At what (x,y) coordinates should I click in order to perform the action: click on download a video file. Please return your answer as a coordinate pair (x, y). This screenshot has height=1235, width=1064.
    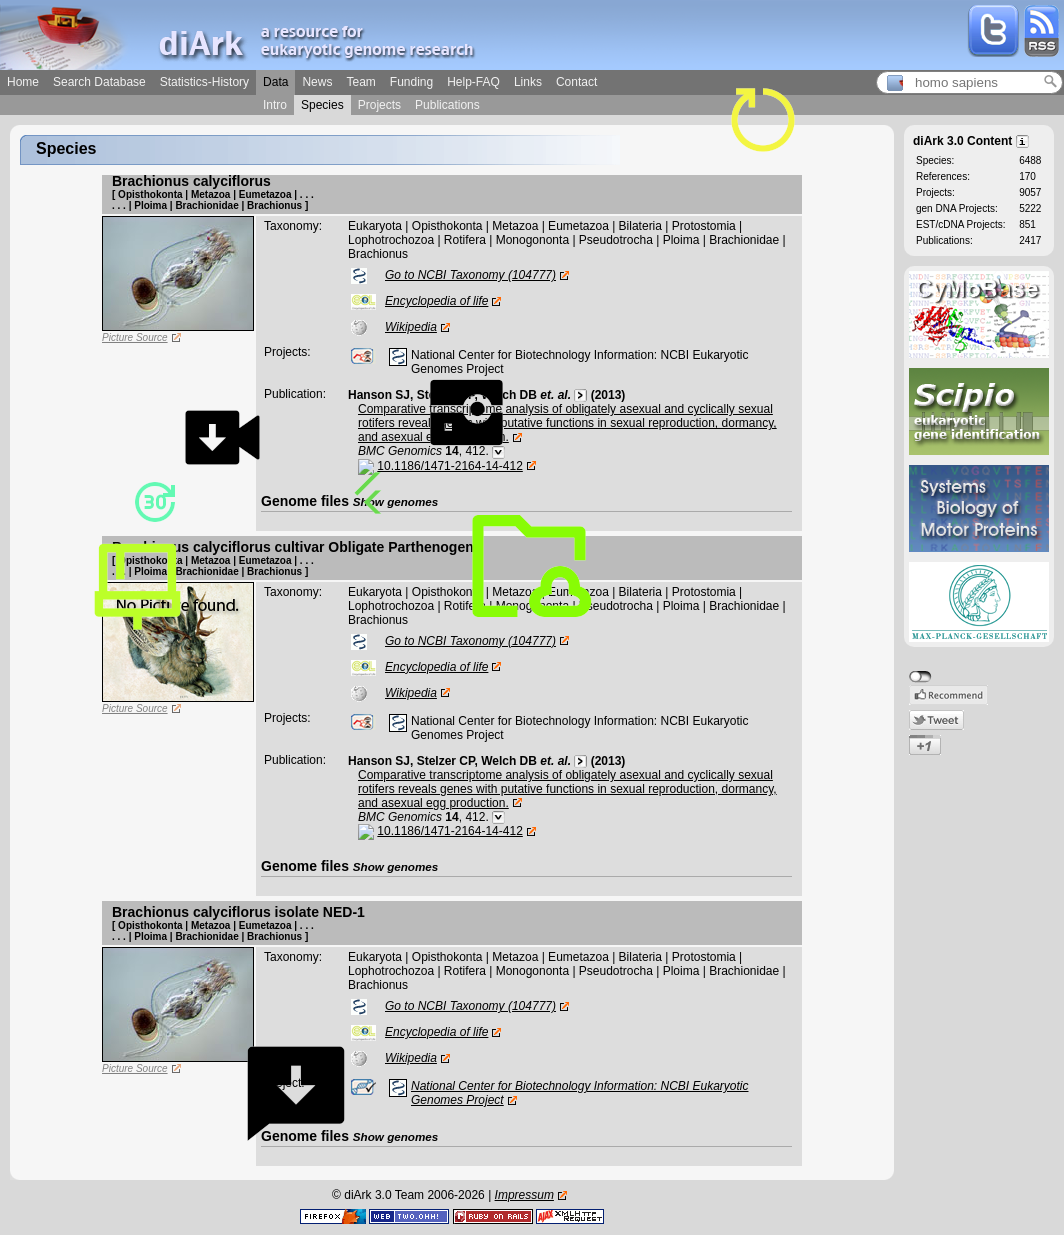
    Looking at the image, I should click on (222, 437).